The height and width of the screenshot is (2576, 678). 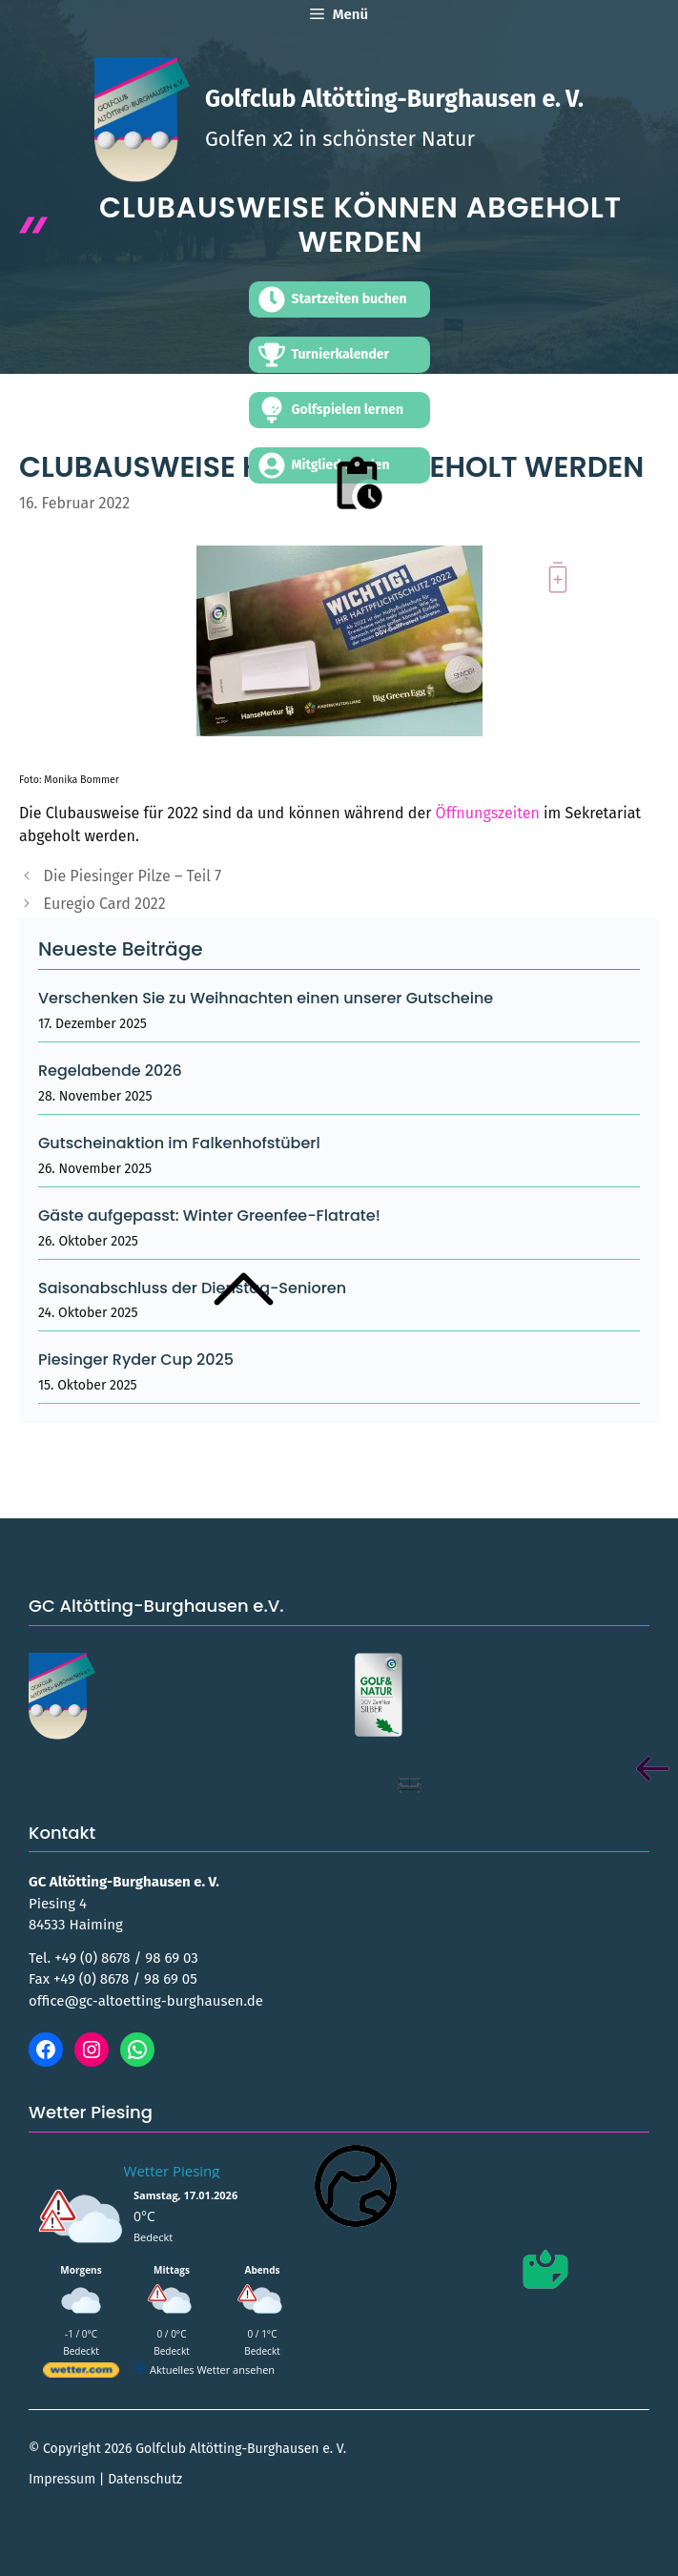 I want to click on browse furniture or home decor items, so click(x=409, y=1784).